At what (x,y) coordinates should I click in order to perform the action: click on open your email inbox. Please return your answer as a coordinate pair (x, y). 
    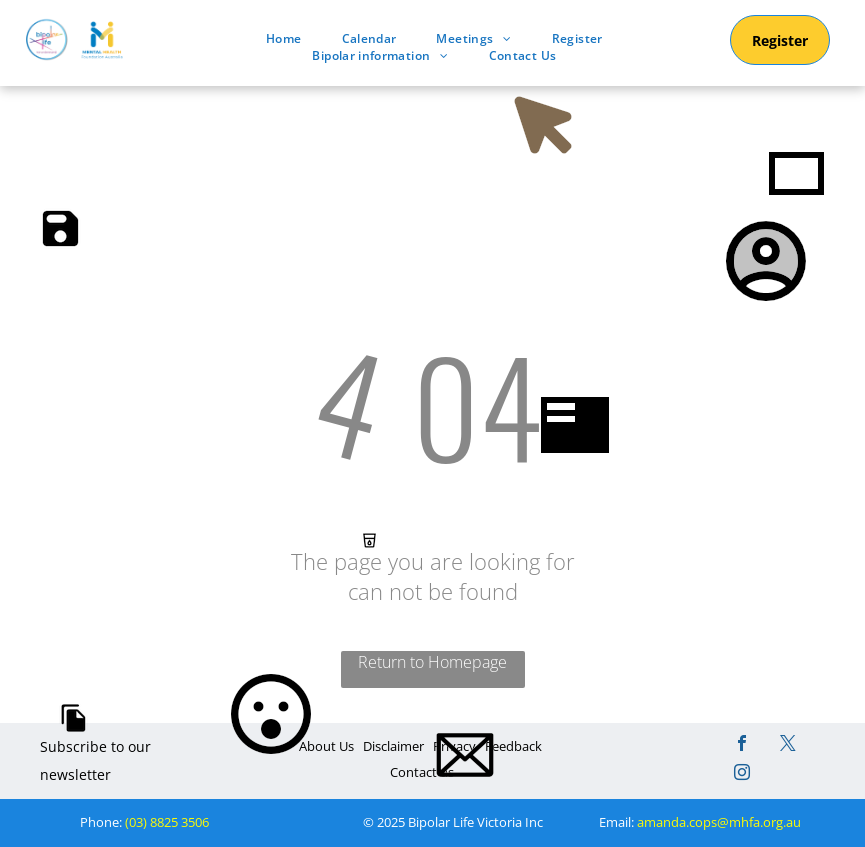
    Looking at the image, I should click on (465, 755).